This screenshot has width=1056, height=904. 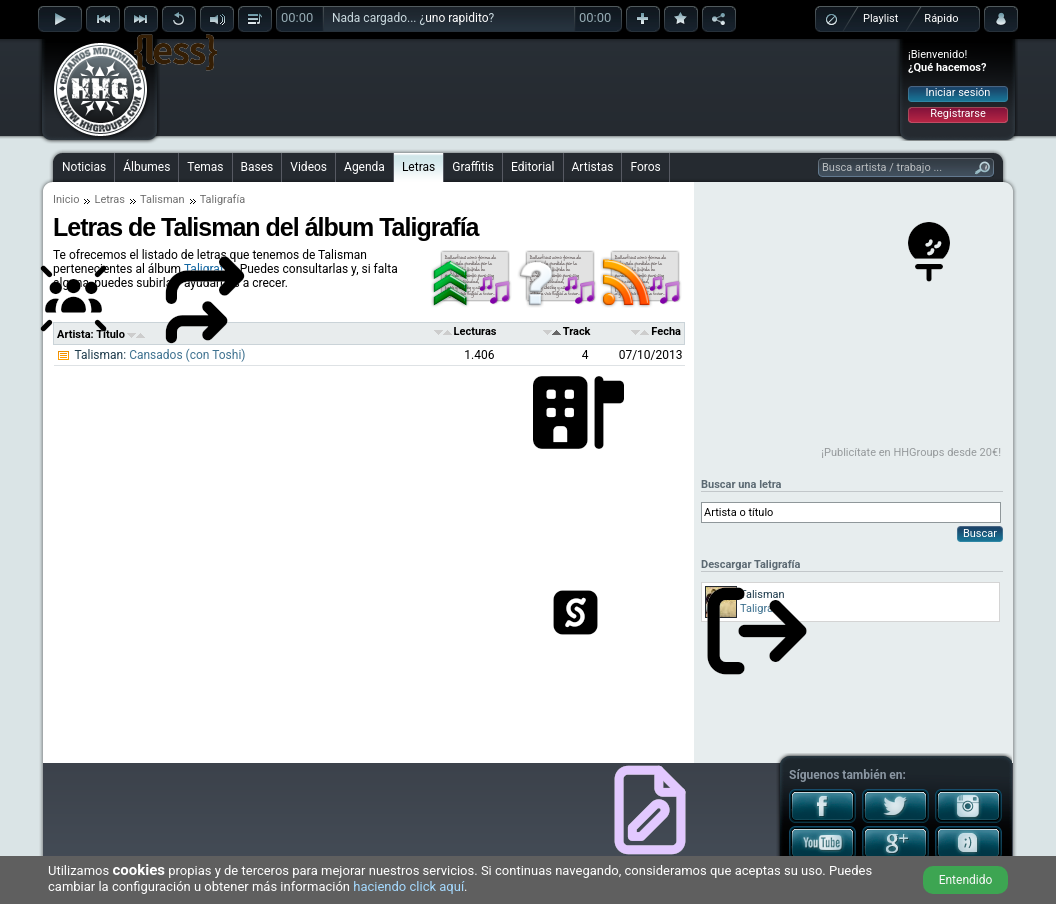 I want to click on sign out of your account, so click(x=757, y=631).